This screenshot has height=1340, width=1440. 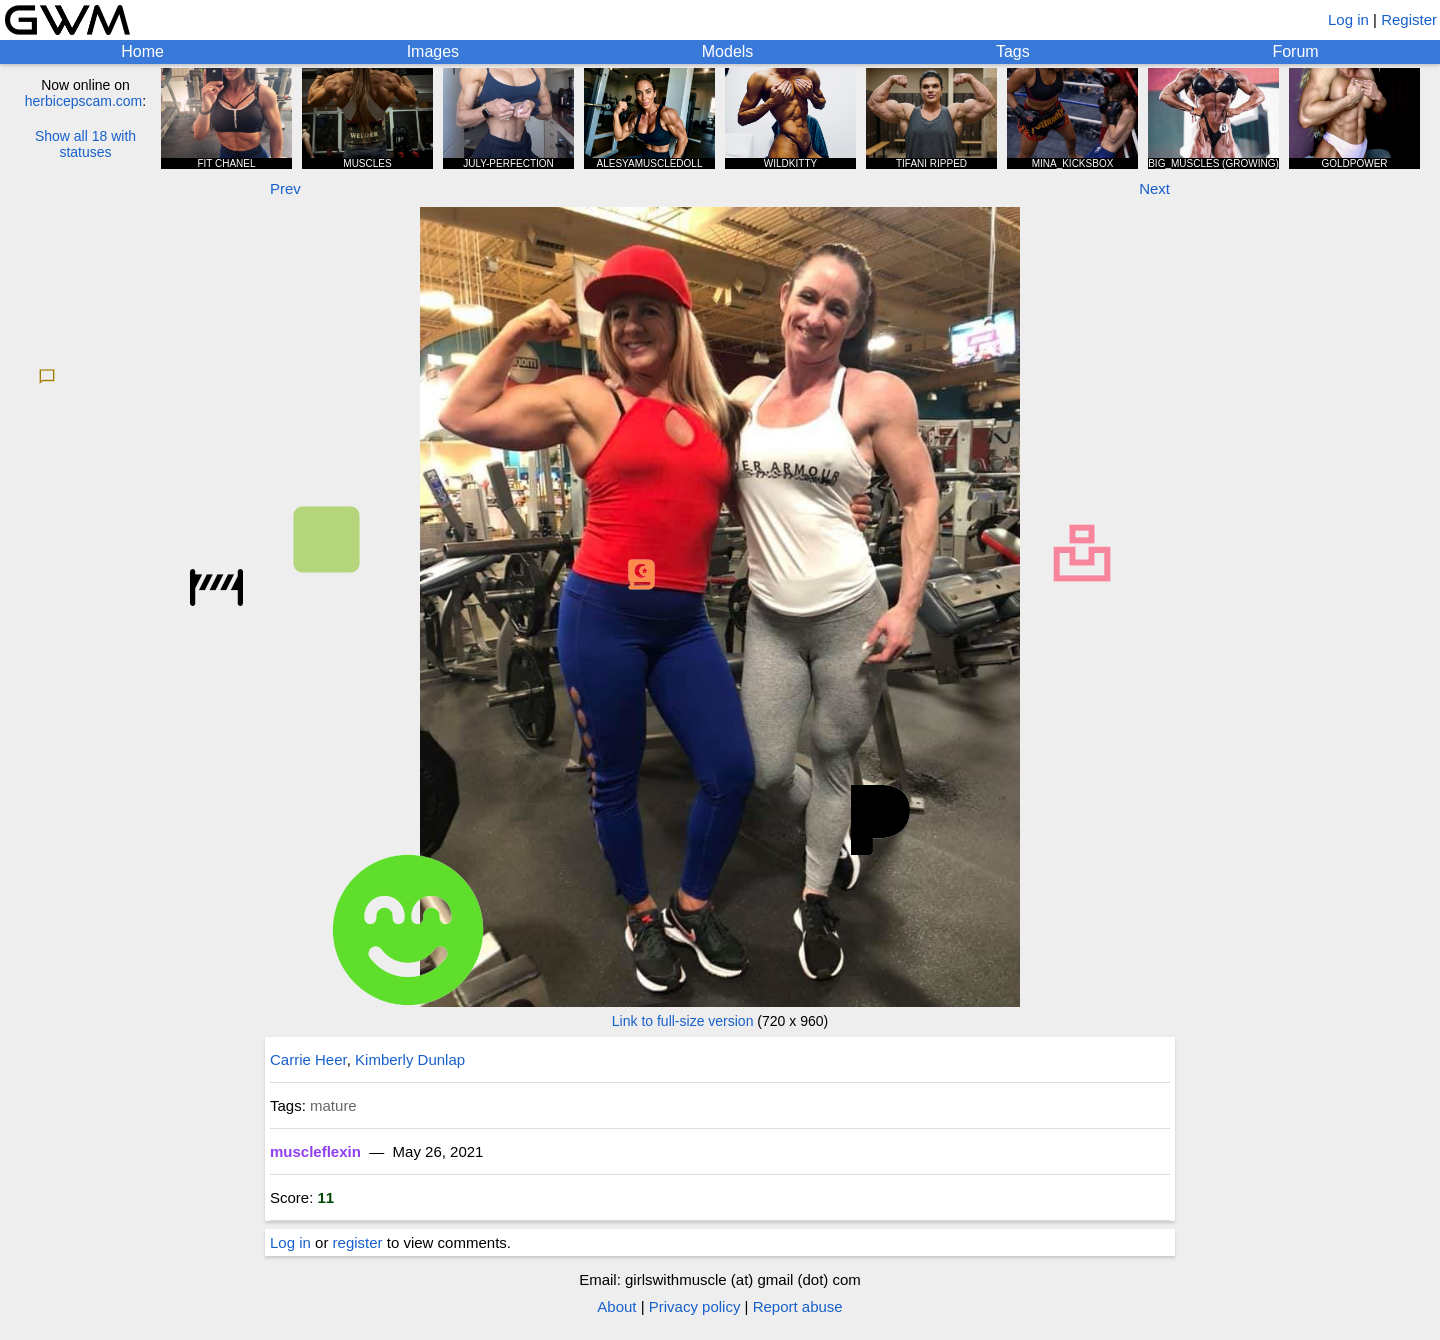 What do you see at coordinates (881, 820) in the screenshot?
I see `open Pandora music streaming app` at bounding box center [881, 820].